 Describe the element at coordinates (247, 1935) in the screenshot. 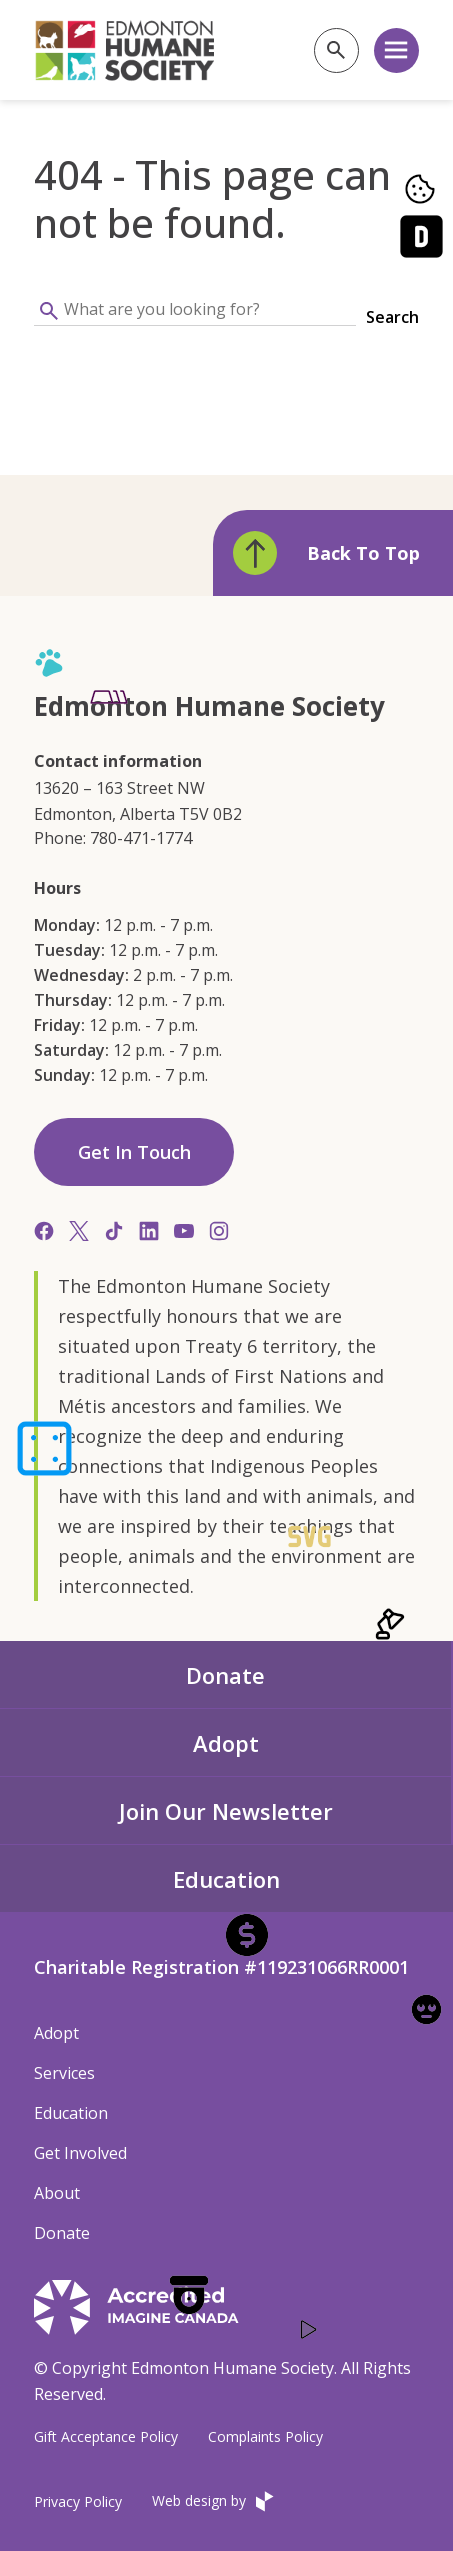

I see `view account balance or financial summary` at that location.